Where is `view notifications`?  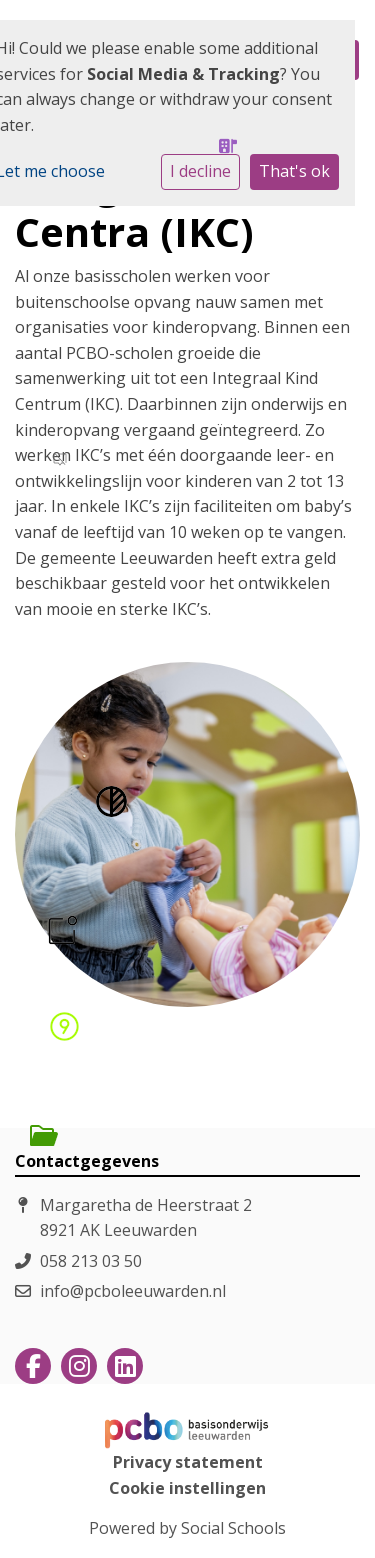 view notifications is located at coordinates (62, 930).